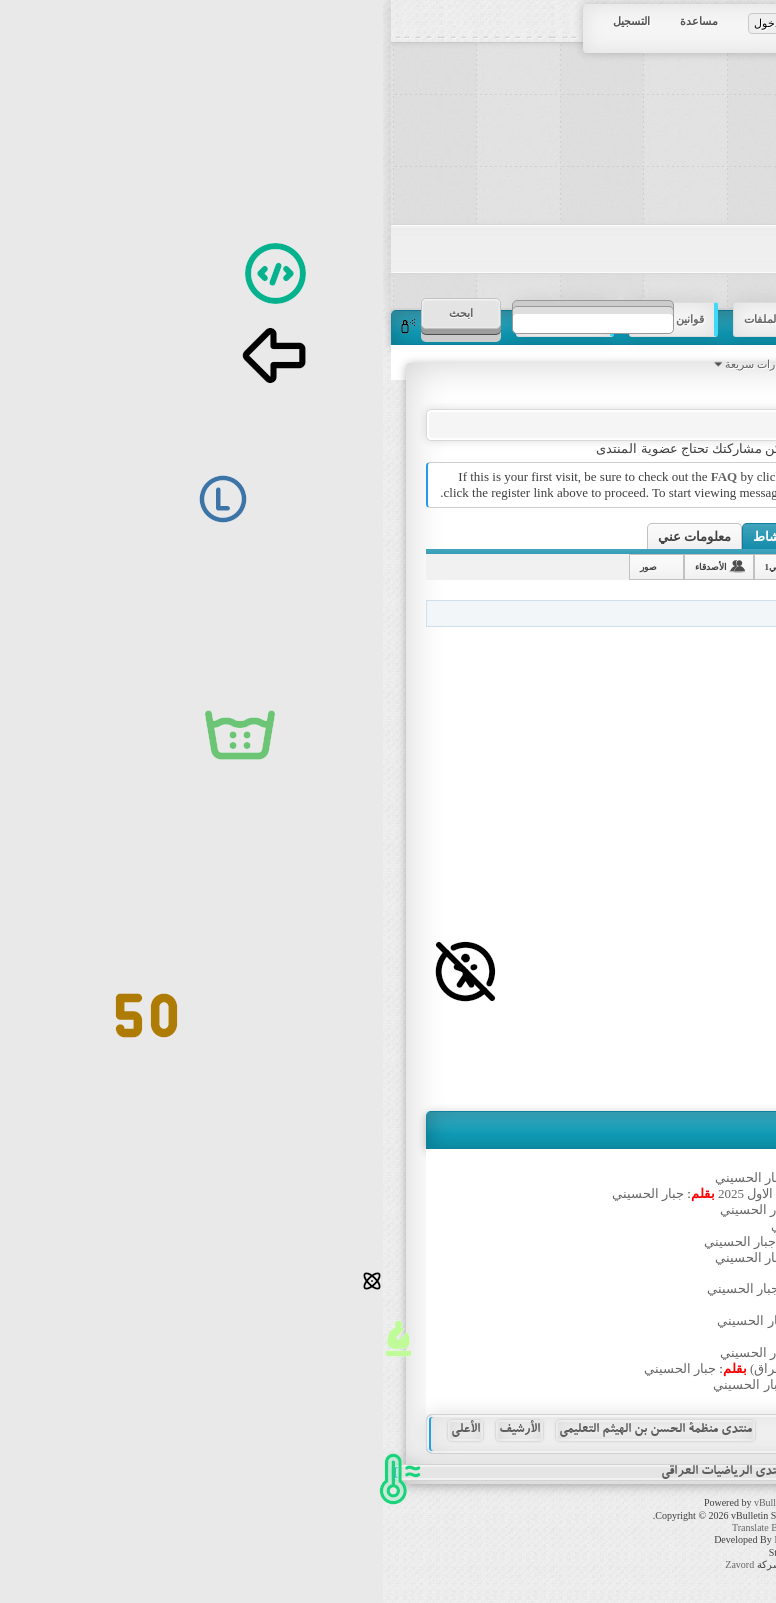 The height and width of the screenshot is (1603, 776). I want to click on play chess or access board games, so click(398, 1339).